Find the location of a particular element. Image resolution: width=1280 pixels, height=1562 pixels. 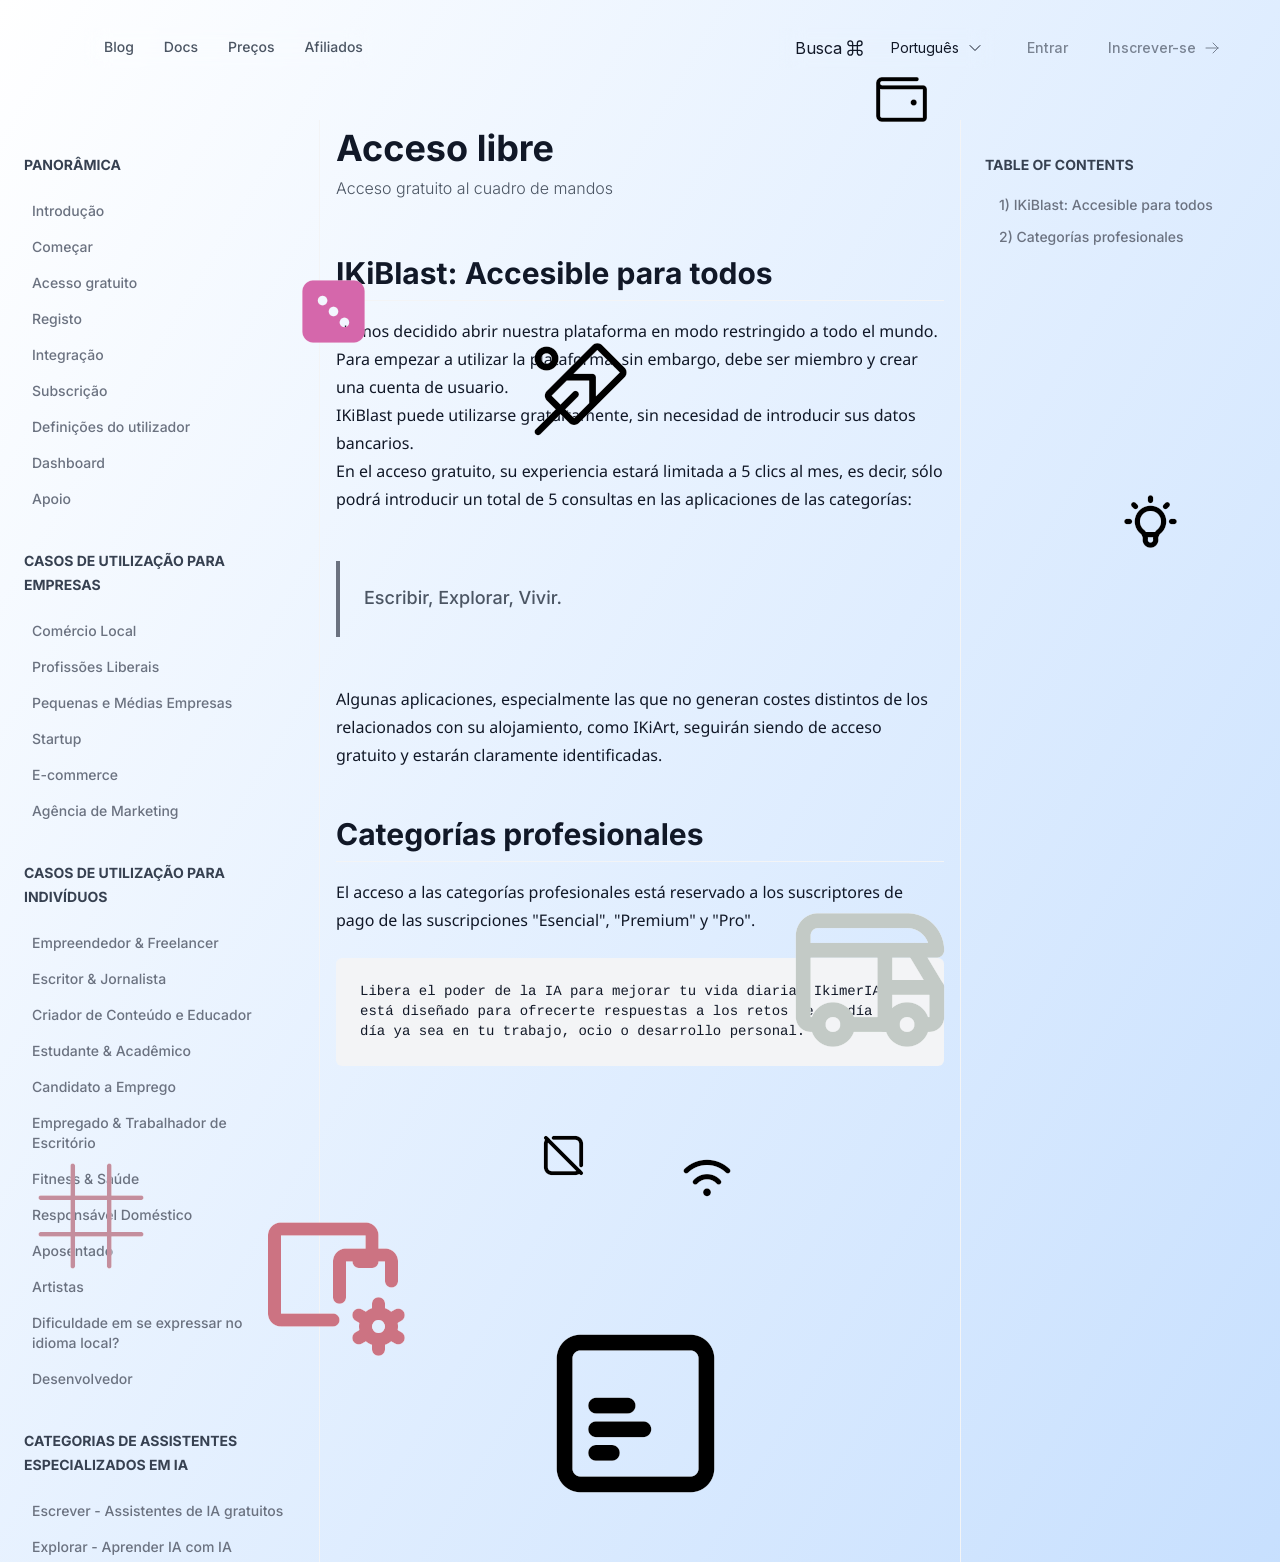

wifi connection status indicator is located at coordinates (707, 1178).